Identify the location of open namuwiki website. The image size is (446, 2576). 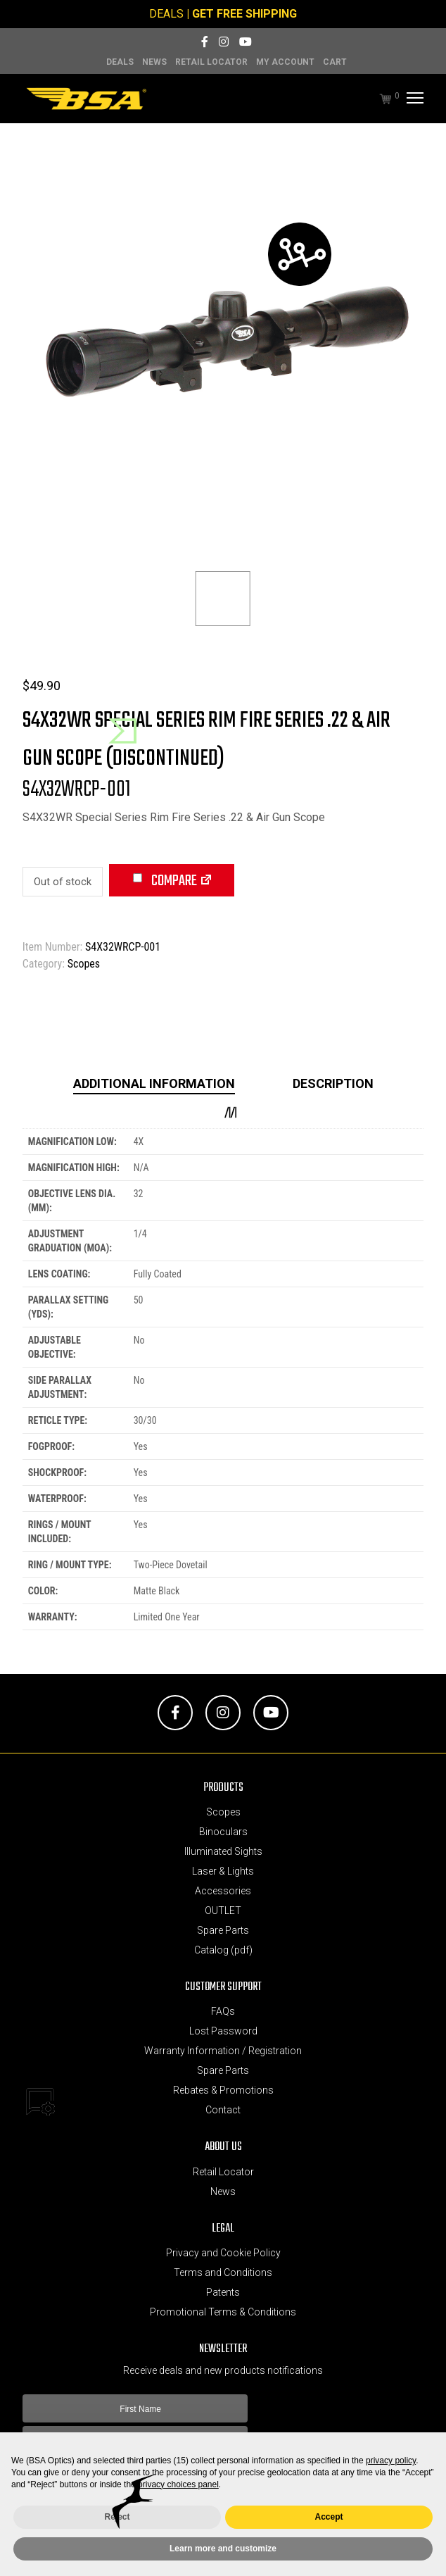
(300, 254).